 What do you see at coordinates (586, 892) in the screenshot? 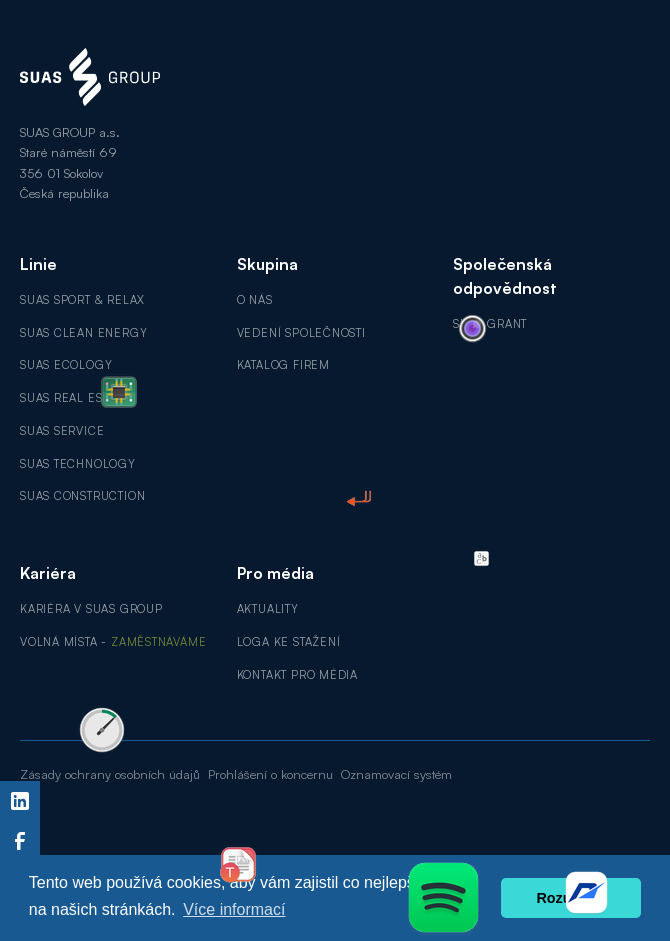
I see `launch need for speed nitro racing game` at bounding box center [586, 892].